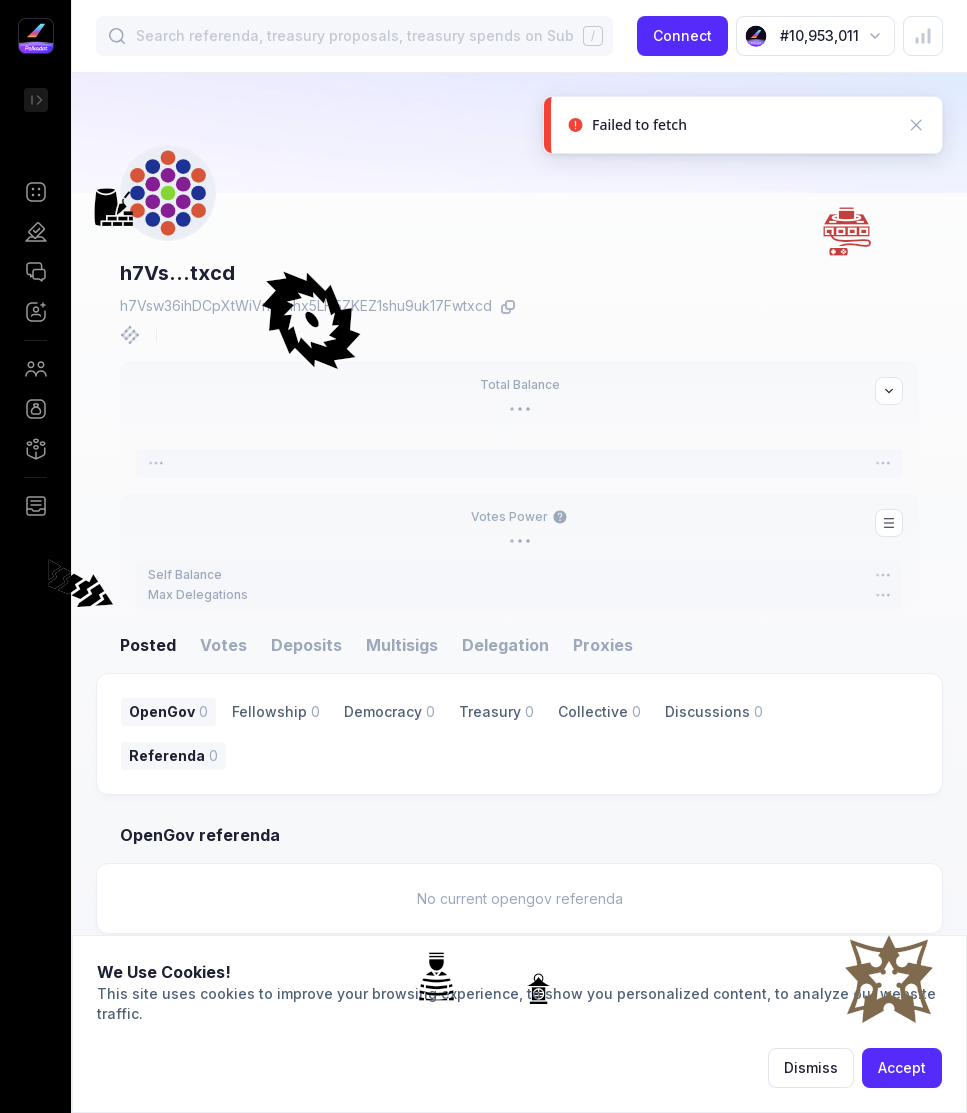  Describe the element at coordinates (113, 206) in the screenshot. I see `select concrete or cement materials` at that location.